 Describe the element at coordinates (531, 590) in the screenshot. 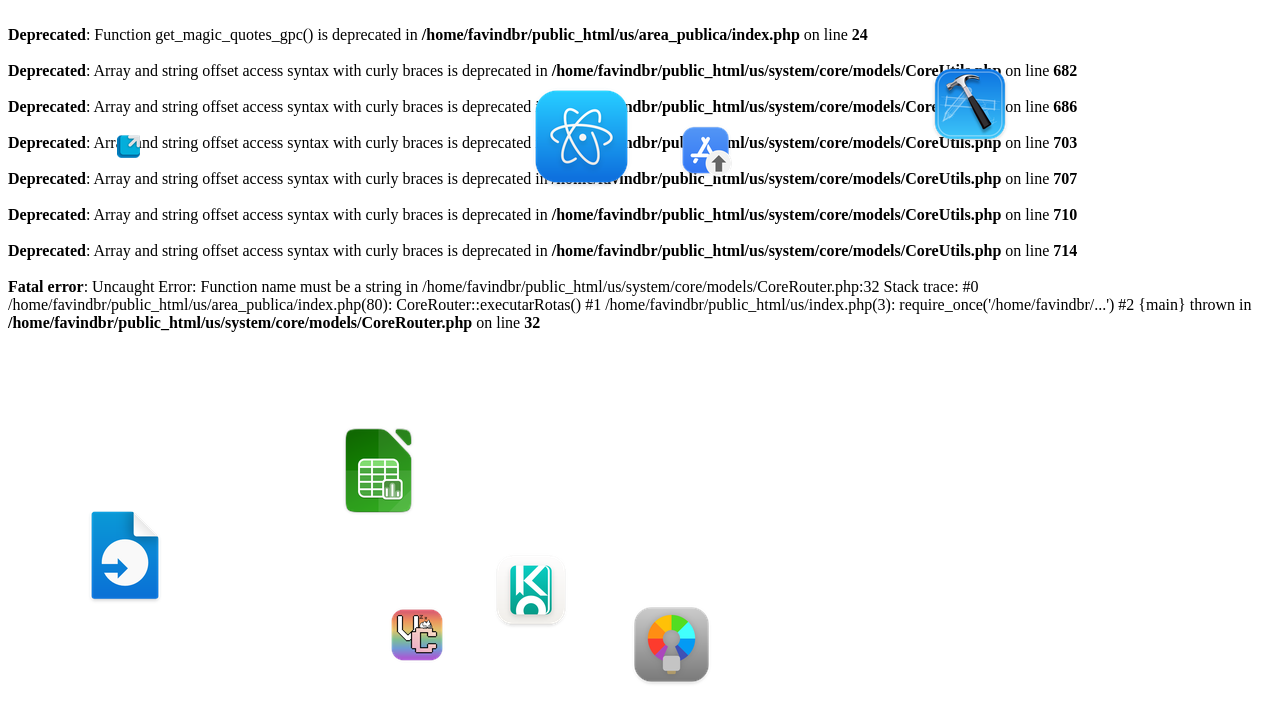

I see `open koreader e-book reading app` at that location.